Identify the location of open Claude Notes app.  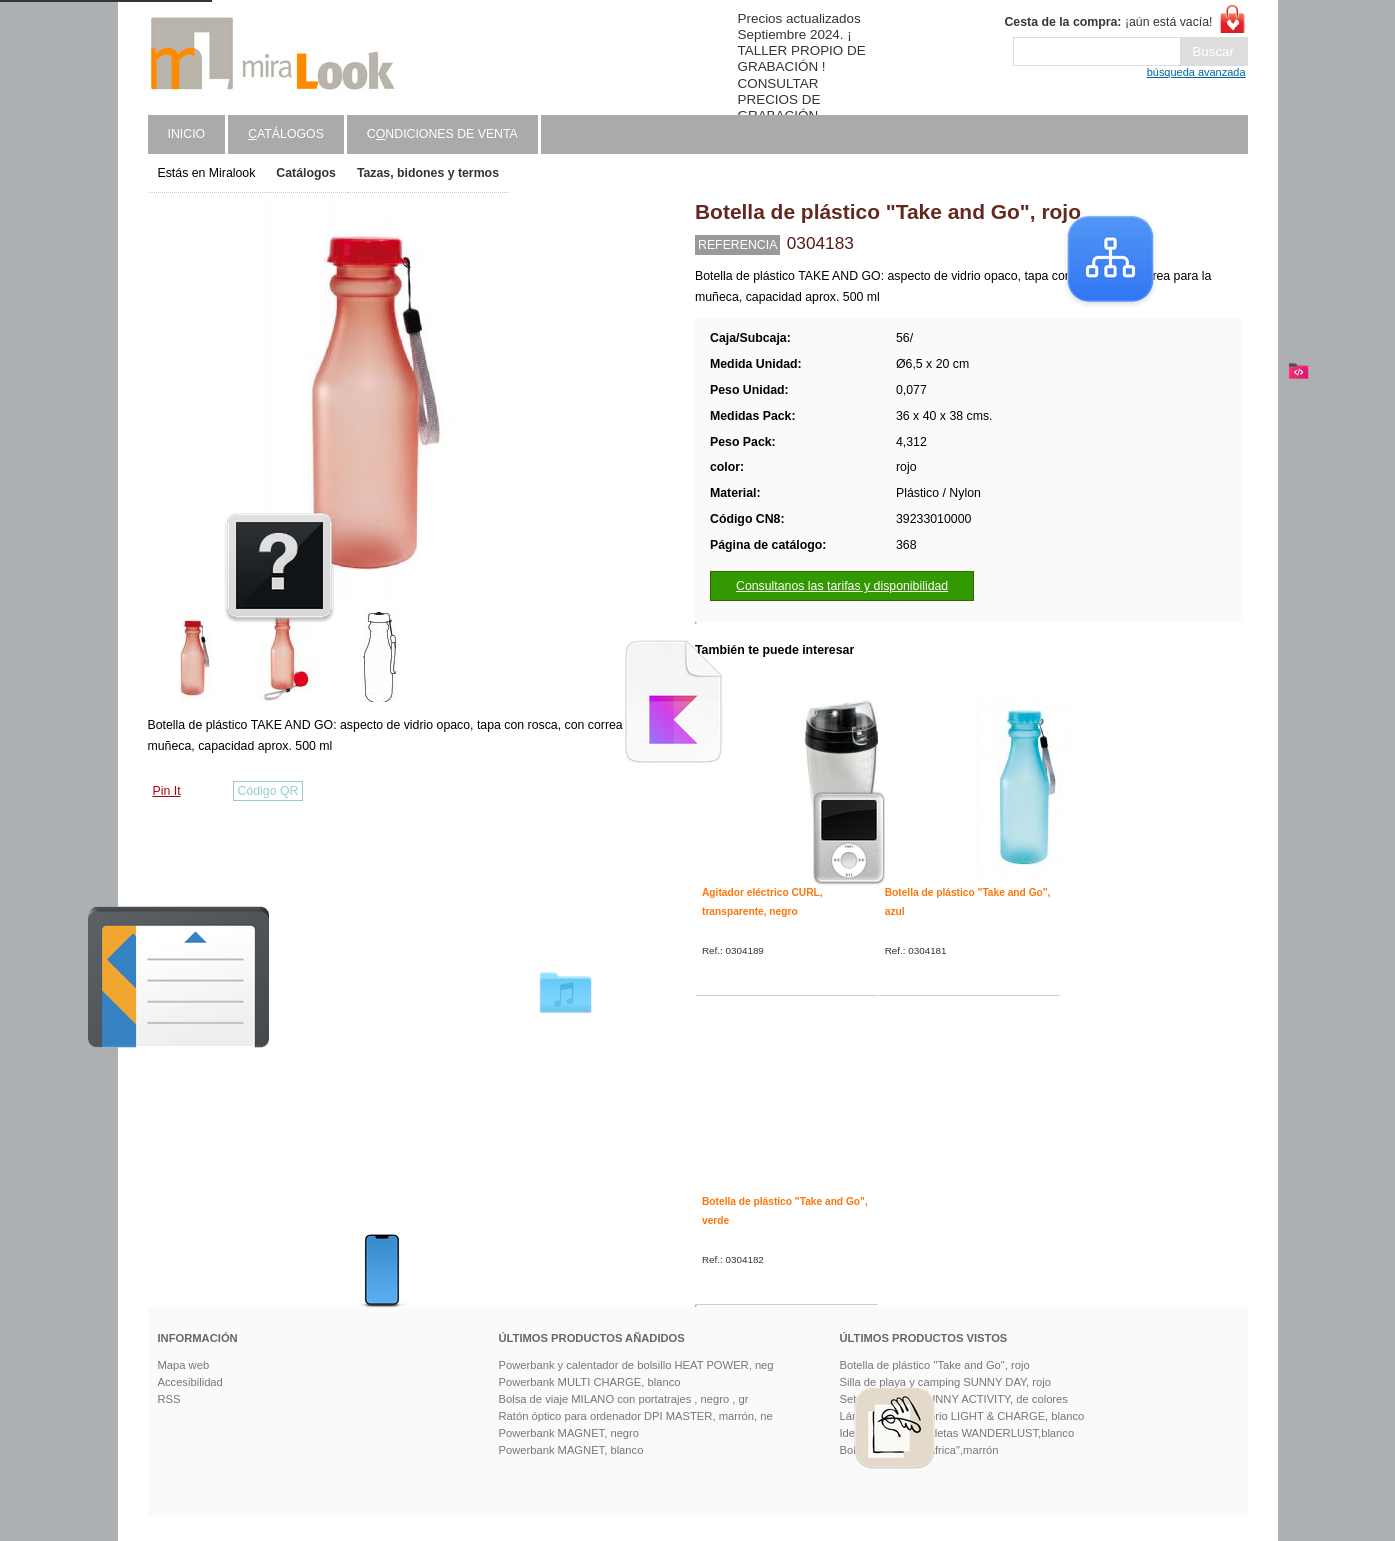
(894, 1427).